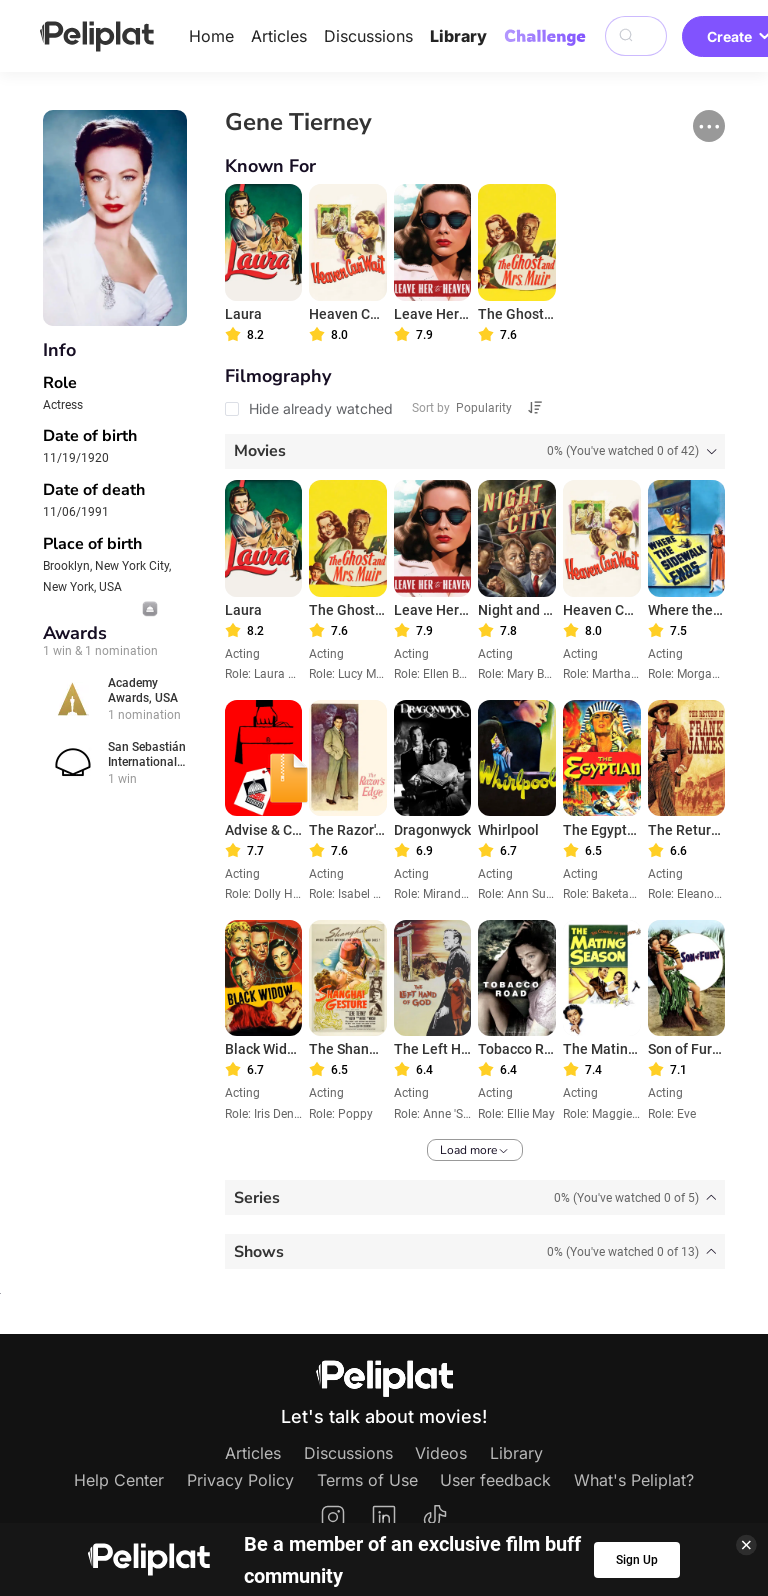  What do you see at coordinates (289, 779) in the screenshot?
I see `compressed tar archive file (.tar.lzma)` at bounding box center [289, 779].